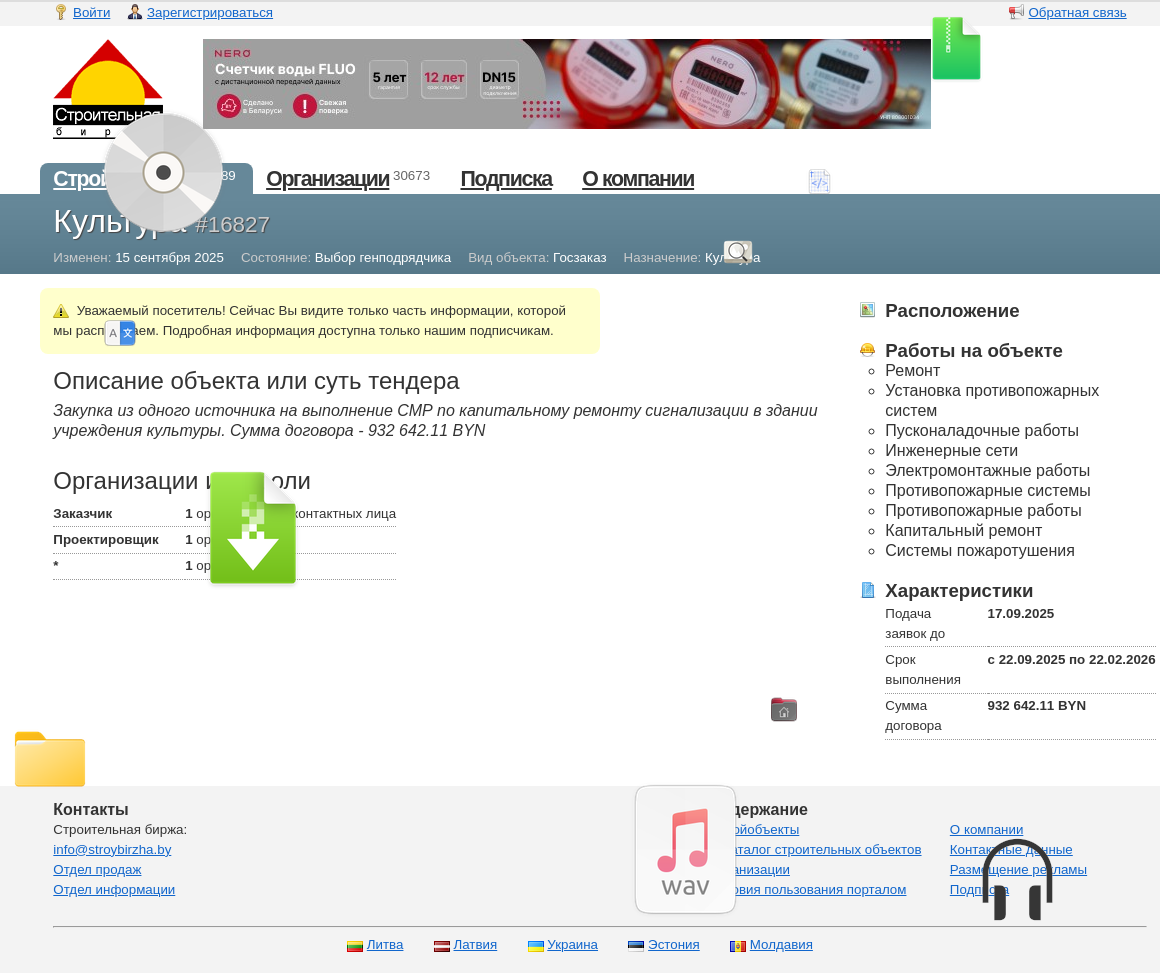 The image size is (1160, 973). I want to click on open eye of mate image viewer application, so click(738, 252).